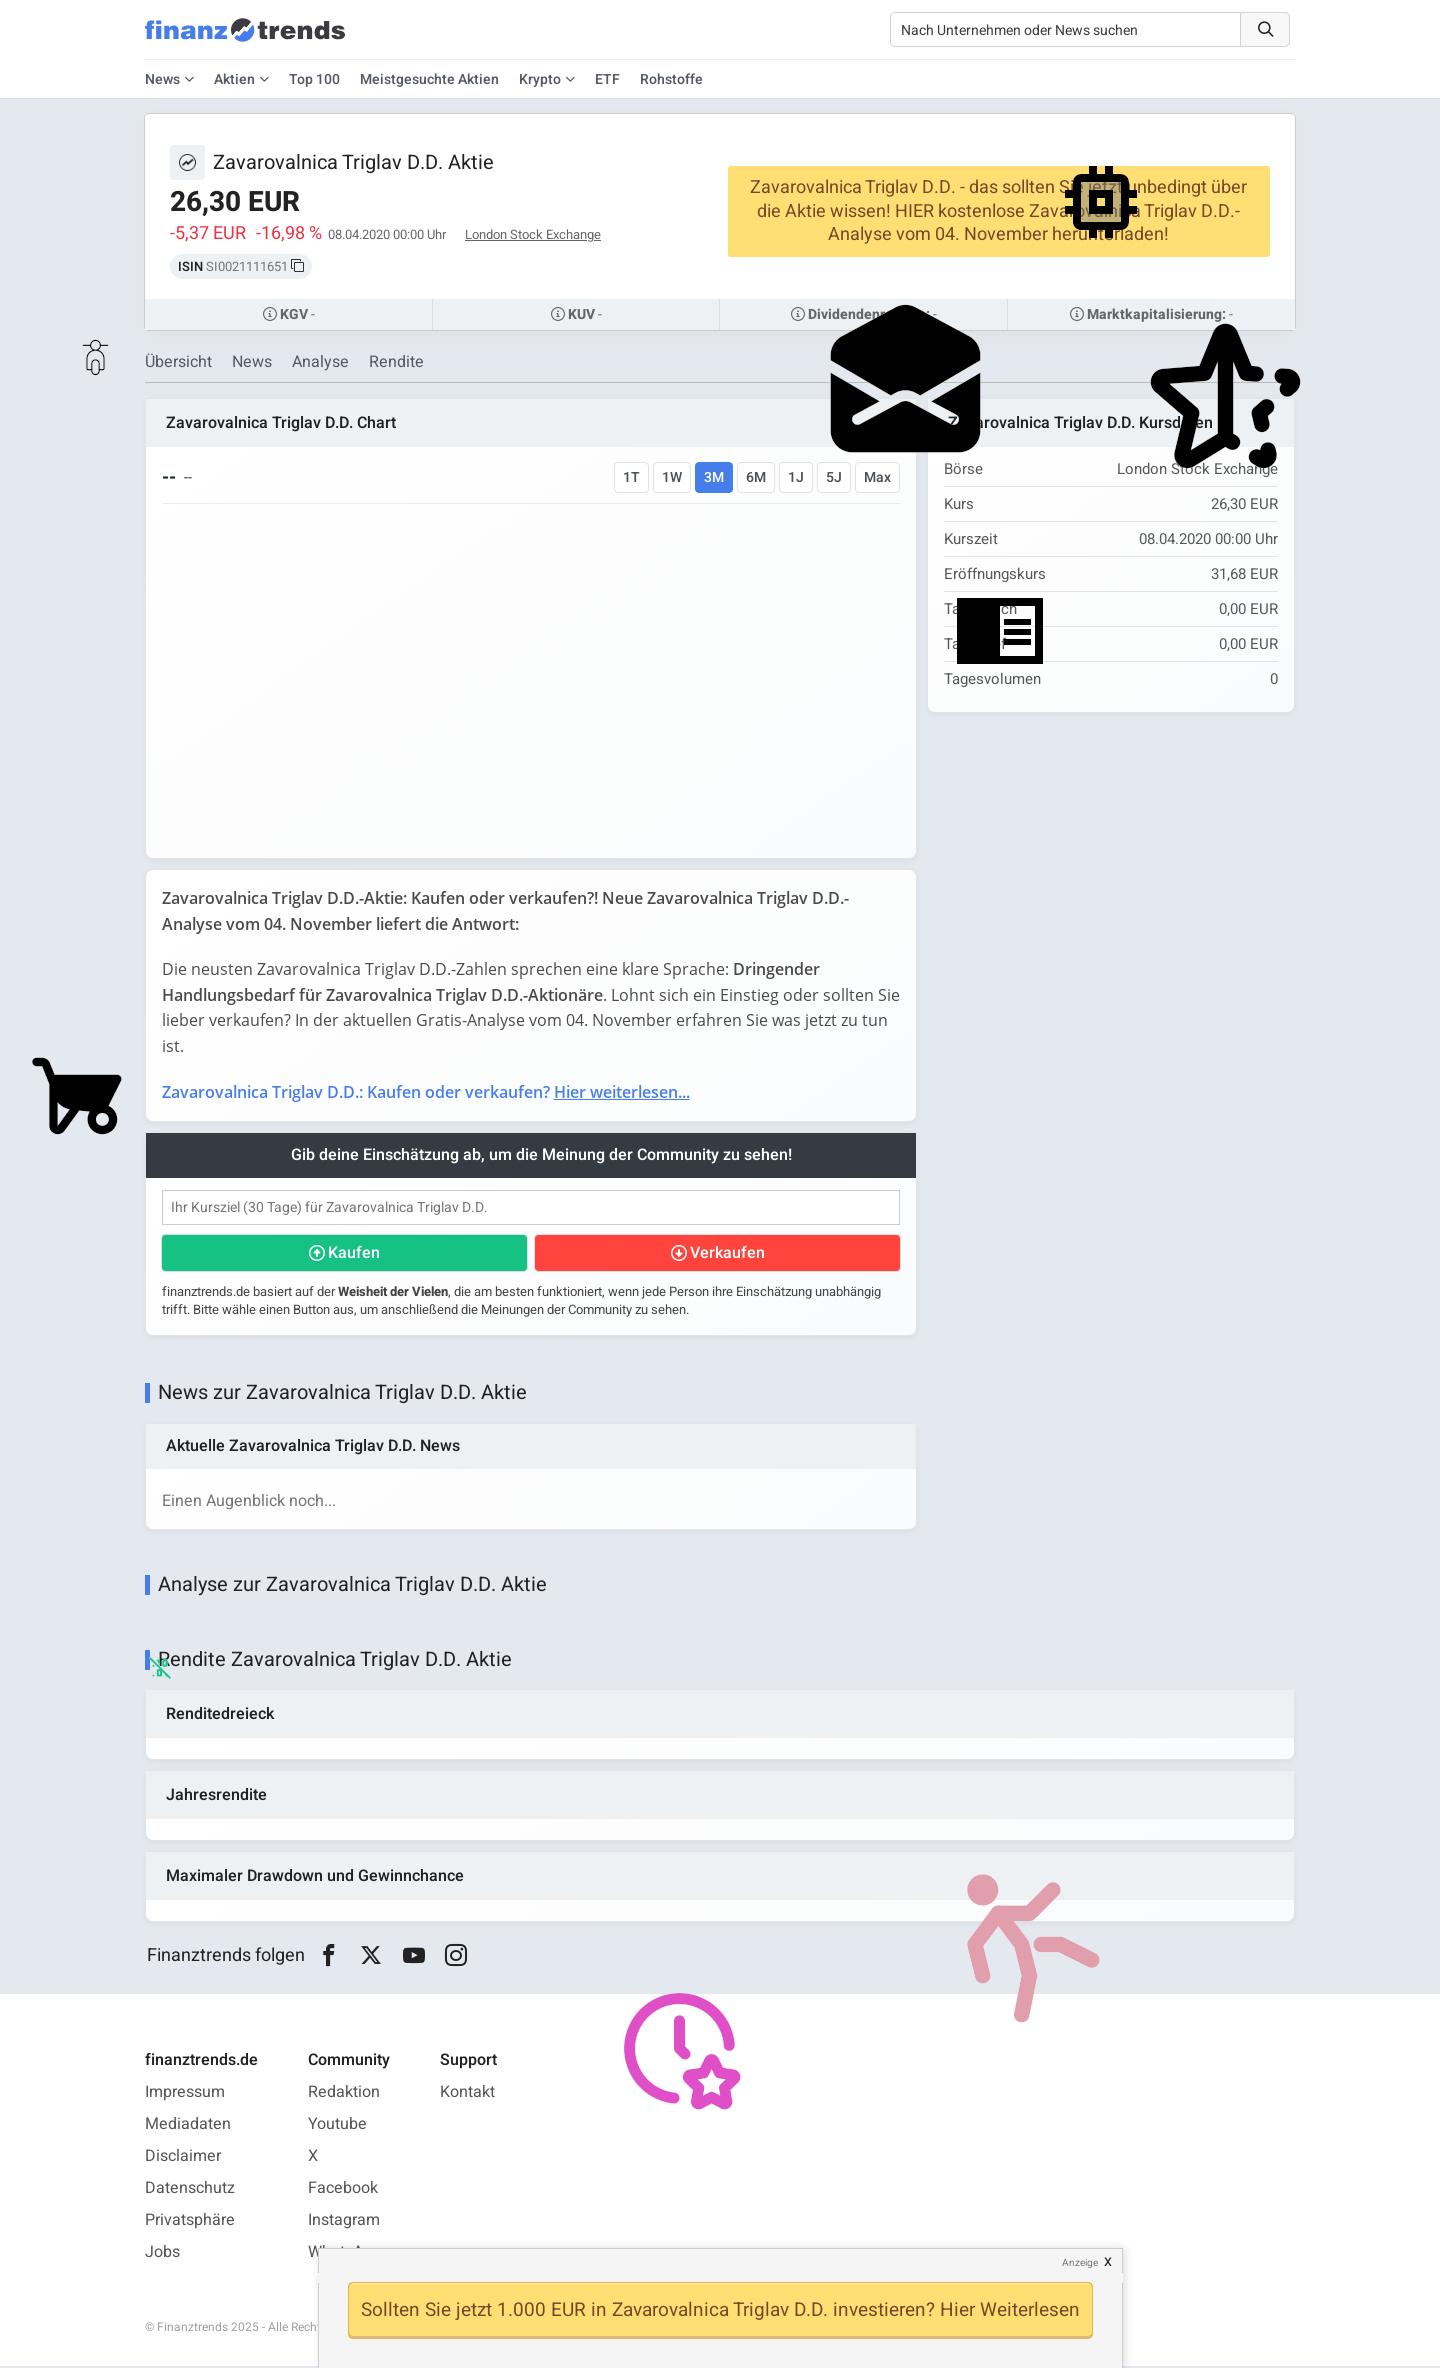 The height and width of the screenshot is (2368, 1440). Describe the element at coordinates (905, 377) in the screenshot. I see `view opened or read messages` at that location.